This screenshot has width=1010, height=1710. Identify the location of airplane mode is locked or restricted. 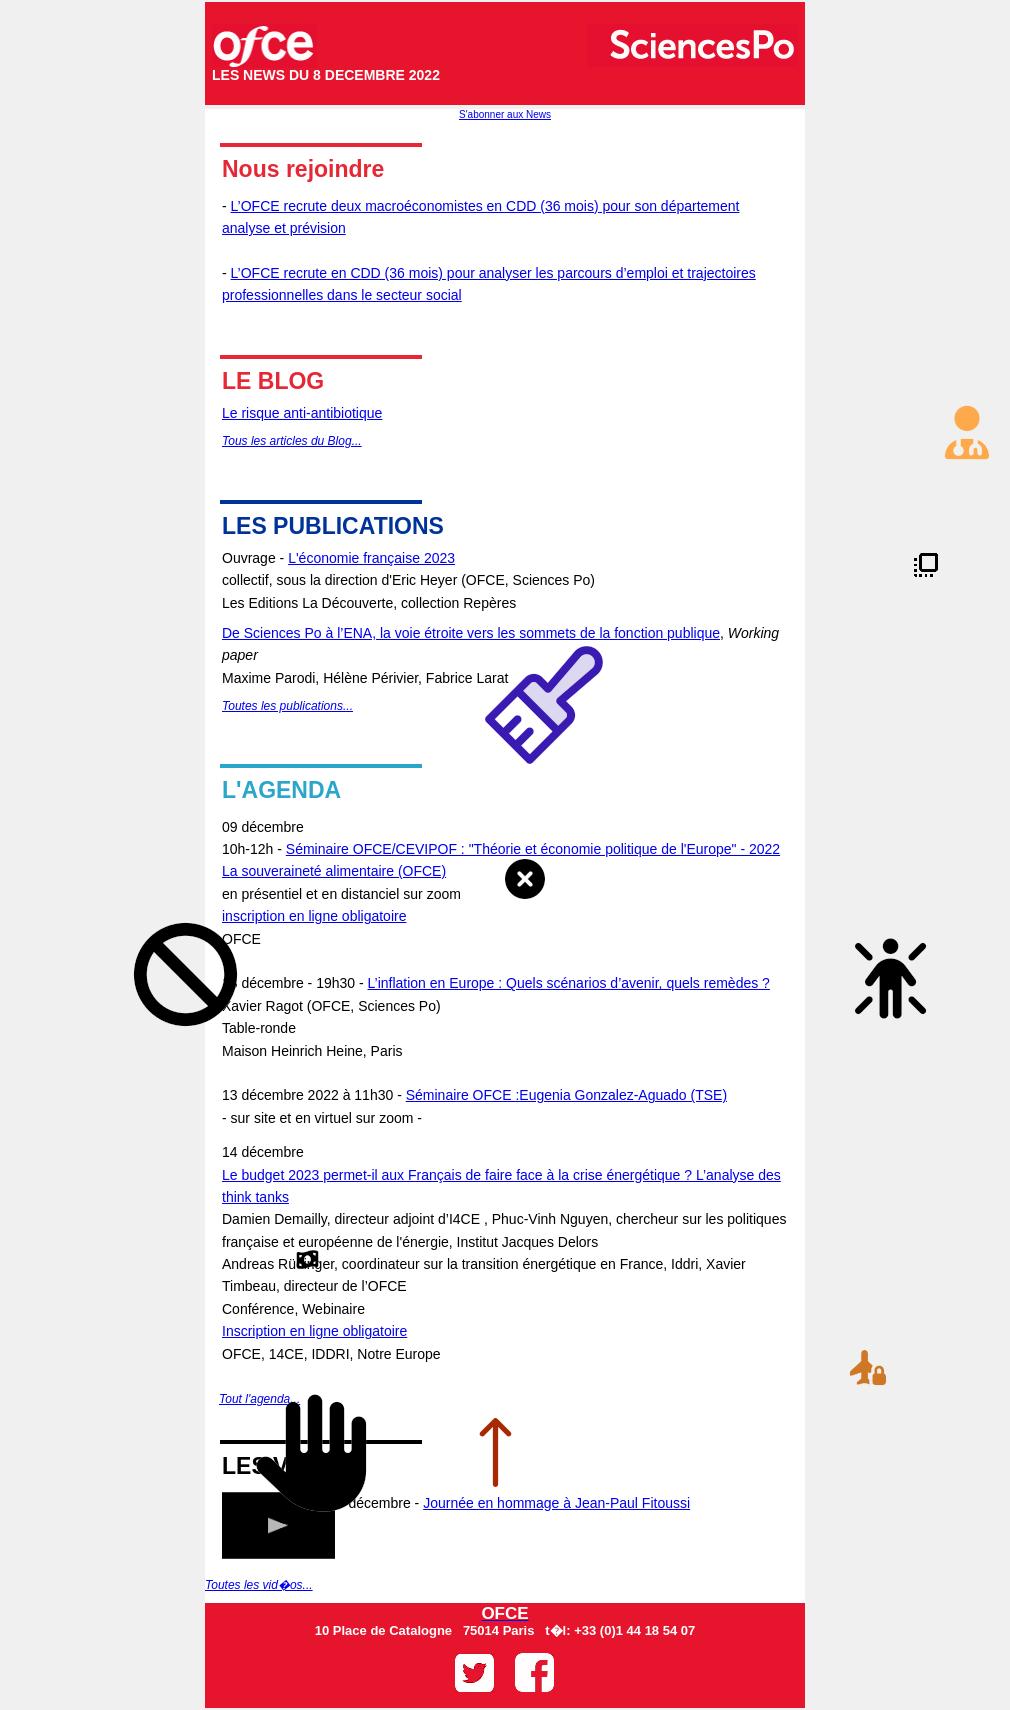
(866, 1367).